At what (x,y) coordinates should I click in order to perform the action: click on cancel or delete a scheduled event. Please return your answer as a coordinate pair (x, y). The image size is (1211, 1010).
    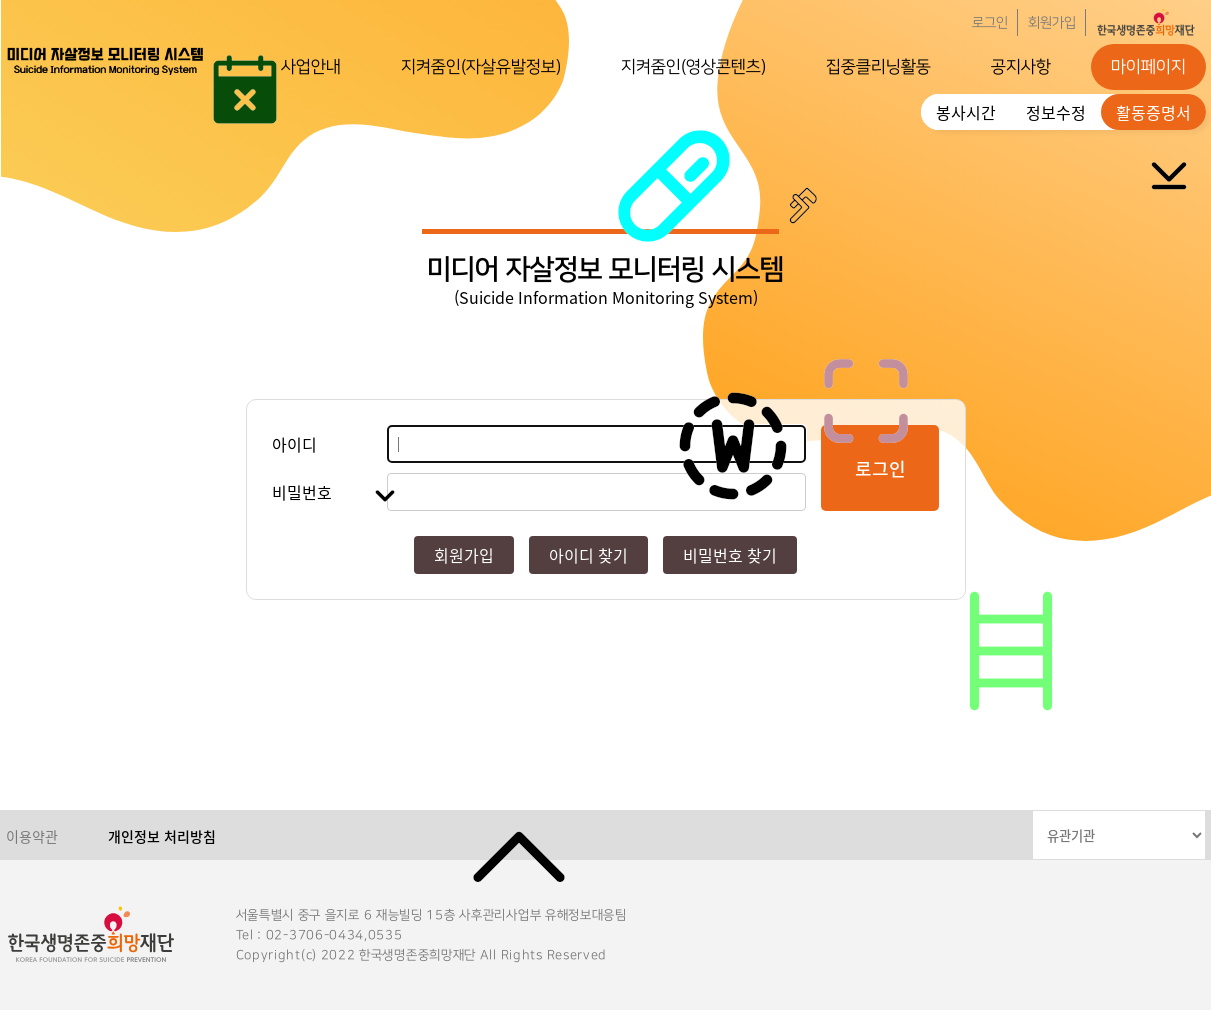
    Looking at the image, I should click on (245, 92).